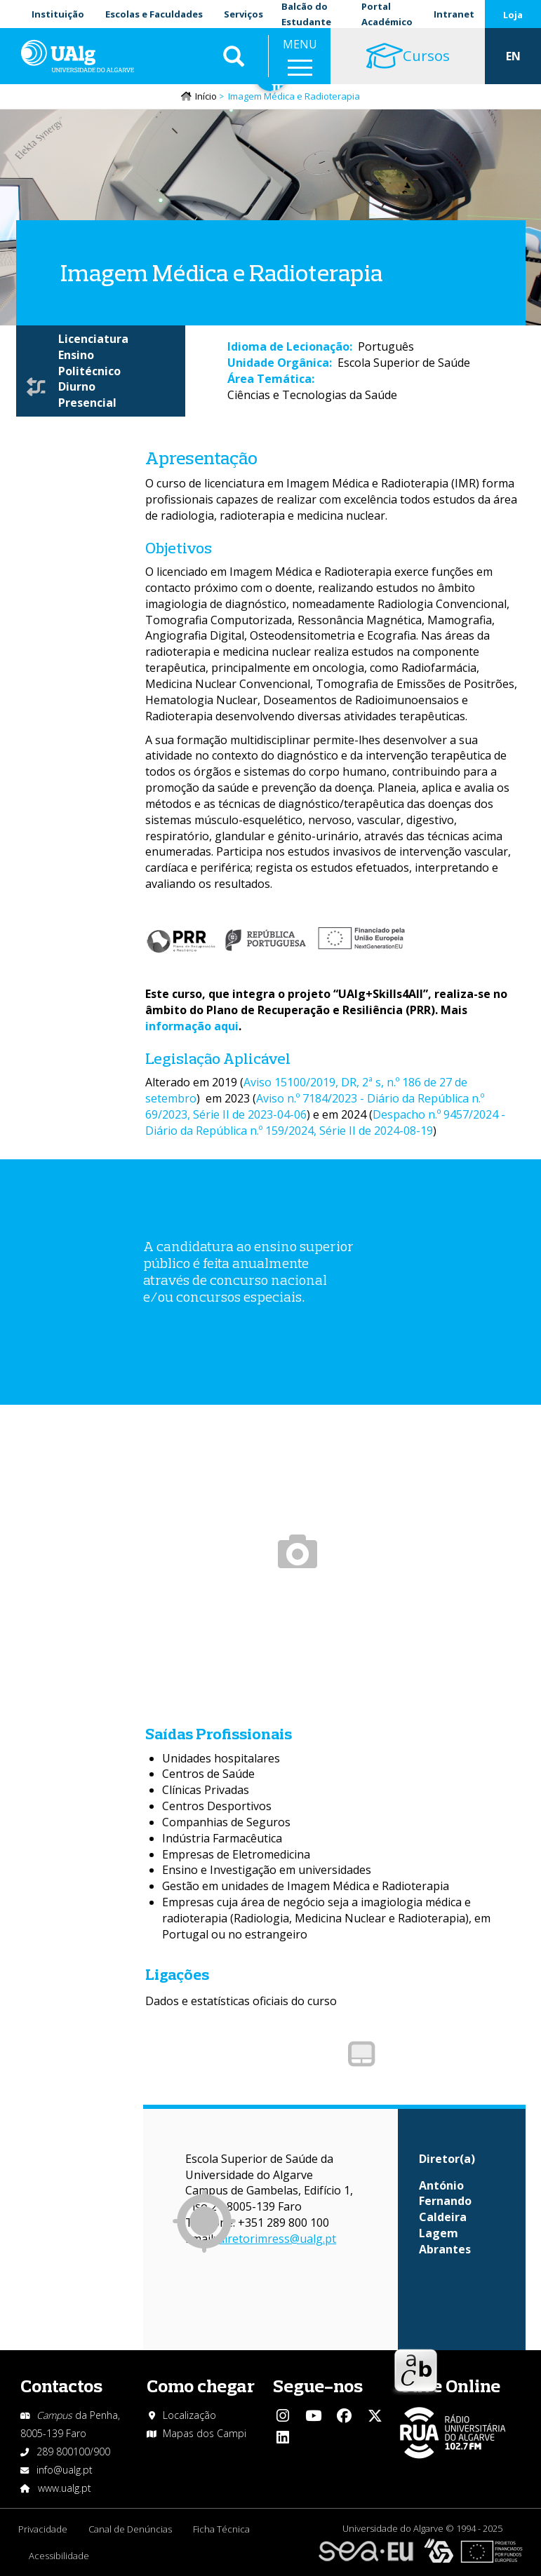 This screenshot has width=541, height=2576. I want to click on shuffle playlist in right-to-left order, so click(36, 386).